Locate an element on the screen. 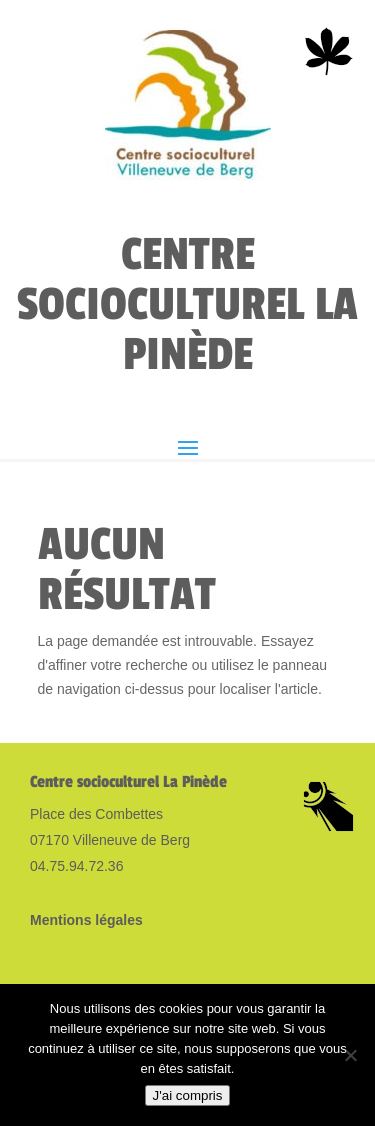 The image size is (375, 1126). launch or throw a bowling ball in gameplay is located at coordinates (328, 806).